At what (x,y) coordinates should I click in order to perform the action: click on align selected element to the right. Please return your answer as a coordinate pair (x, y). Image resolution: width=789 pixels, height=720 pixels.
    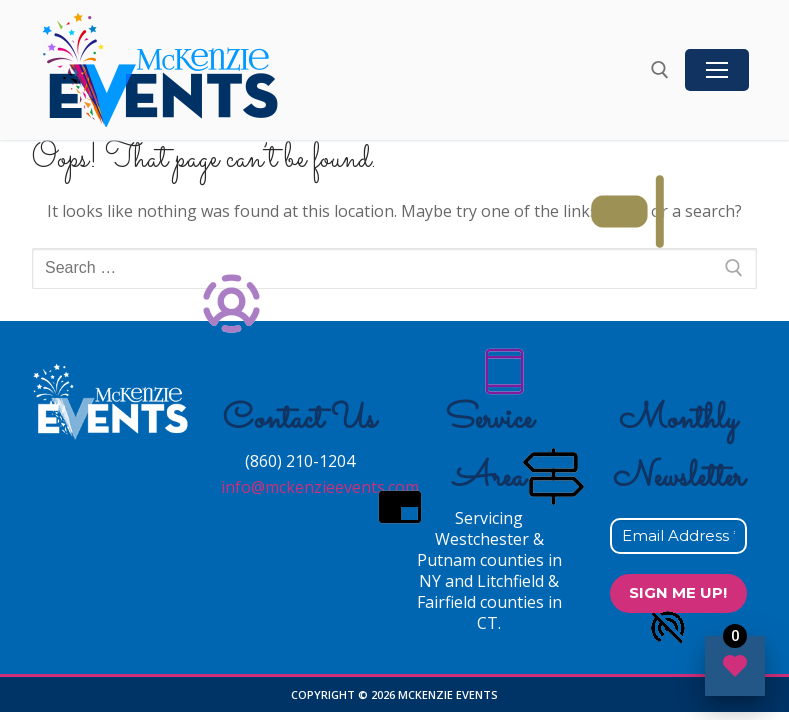
    Looking at the image, I should click on (627, 211).